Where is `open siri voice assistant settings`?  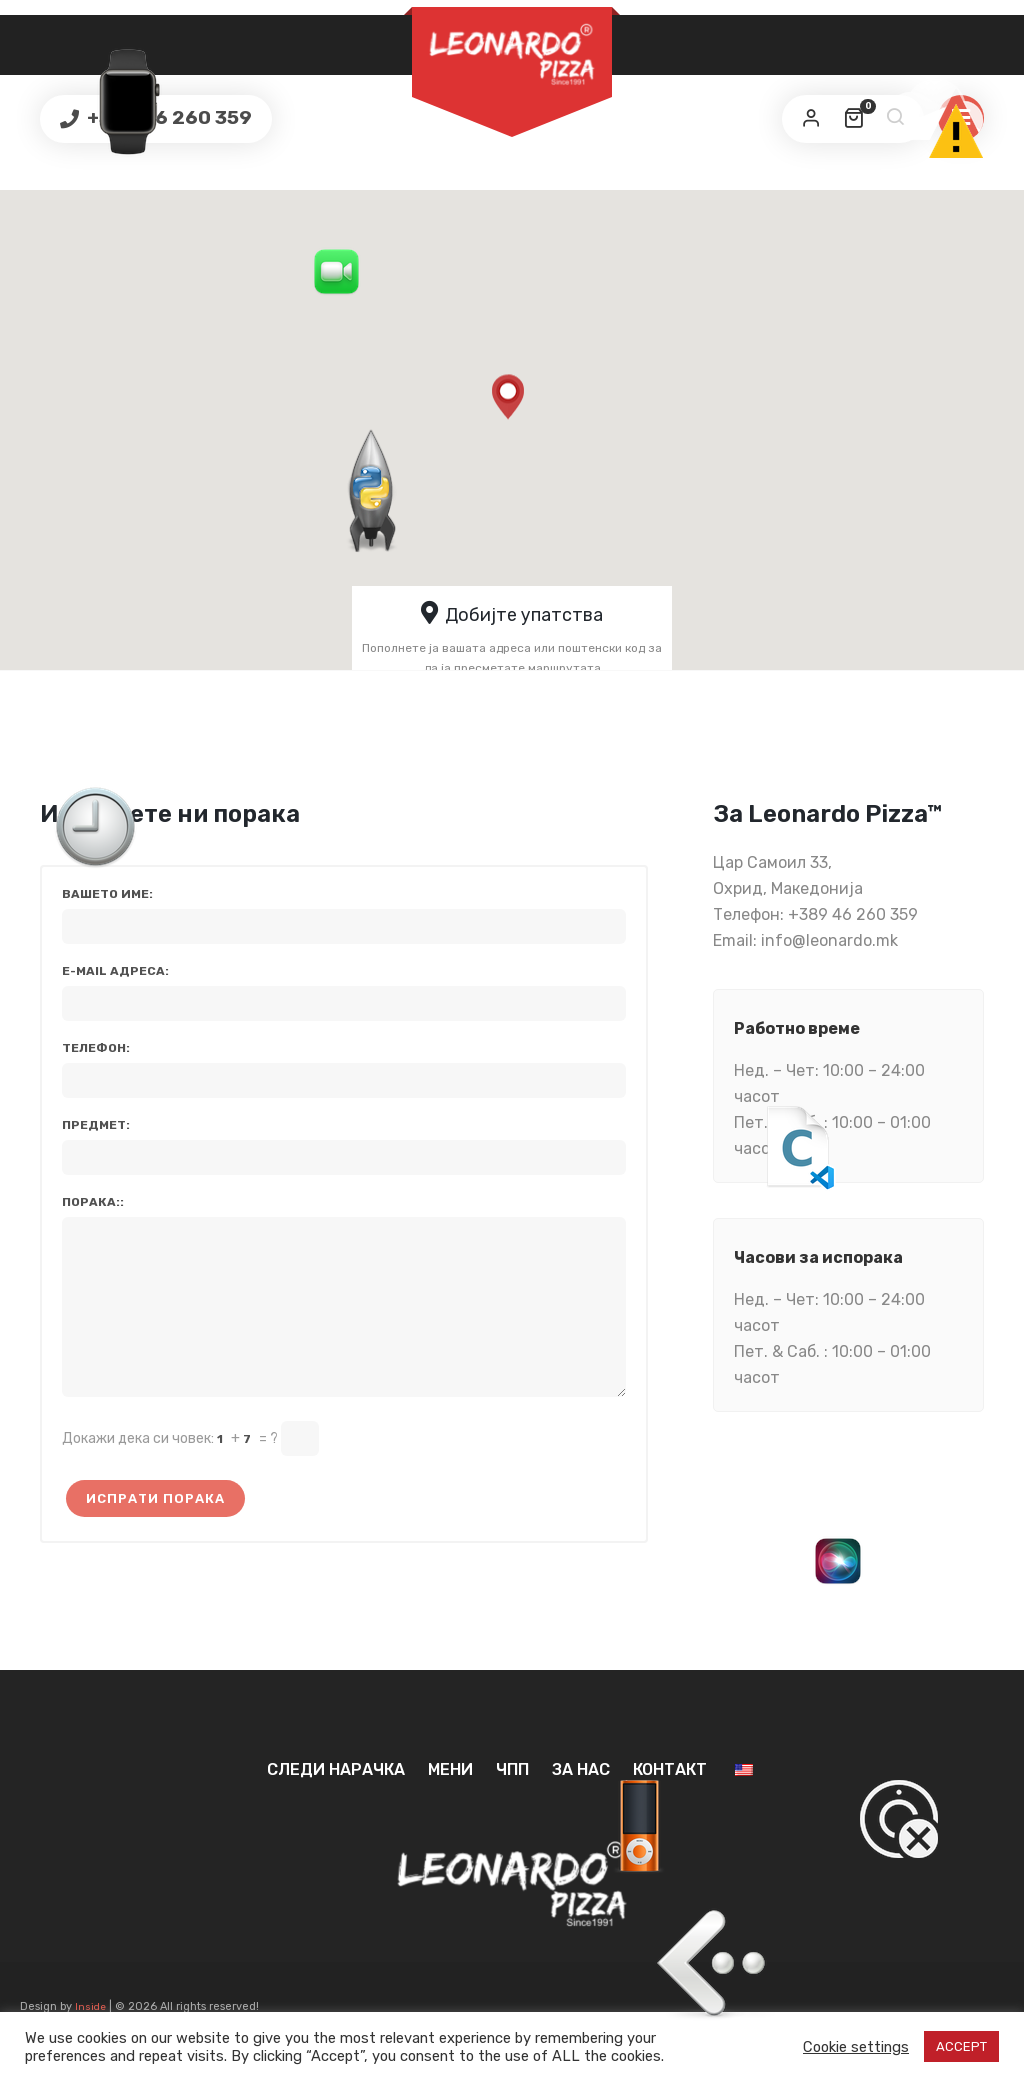
open siri voice assistant settings is located at coordinates (838, 1561).